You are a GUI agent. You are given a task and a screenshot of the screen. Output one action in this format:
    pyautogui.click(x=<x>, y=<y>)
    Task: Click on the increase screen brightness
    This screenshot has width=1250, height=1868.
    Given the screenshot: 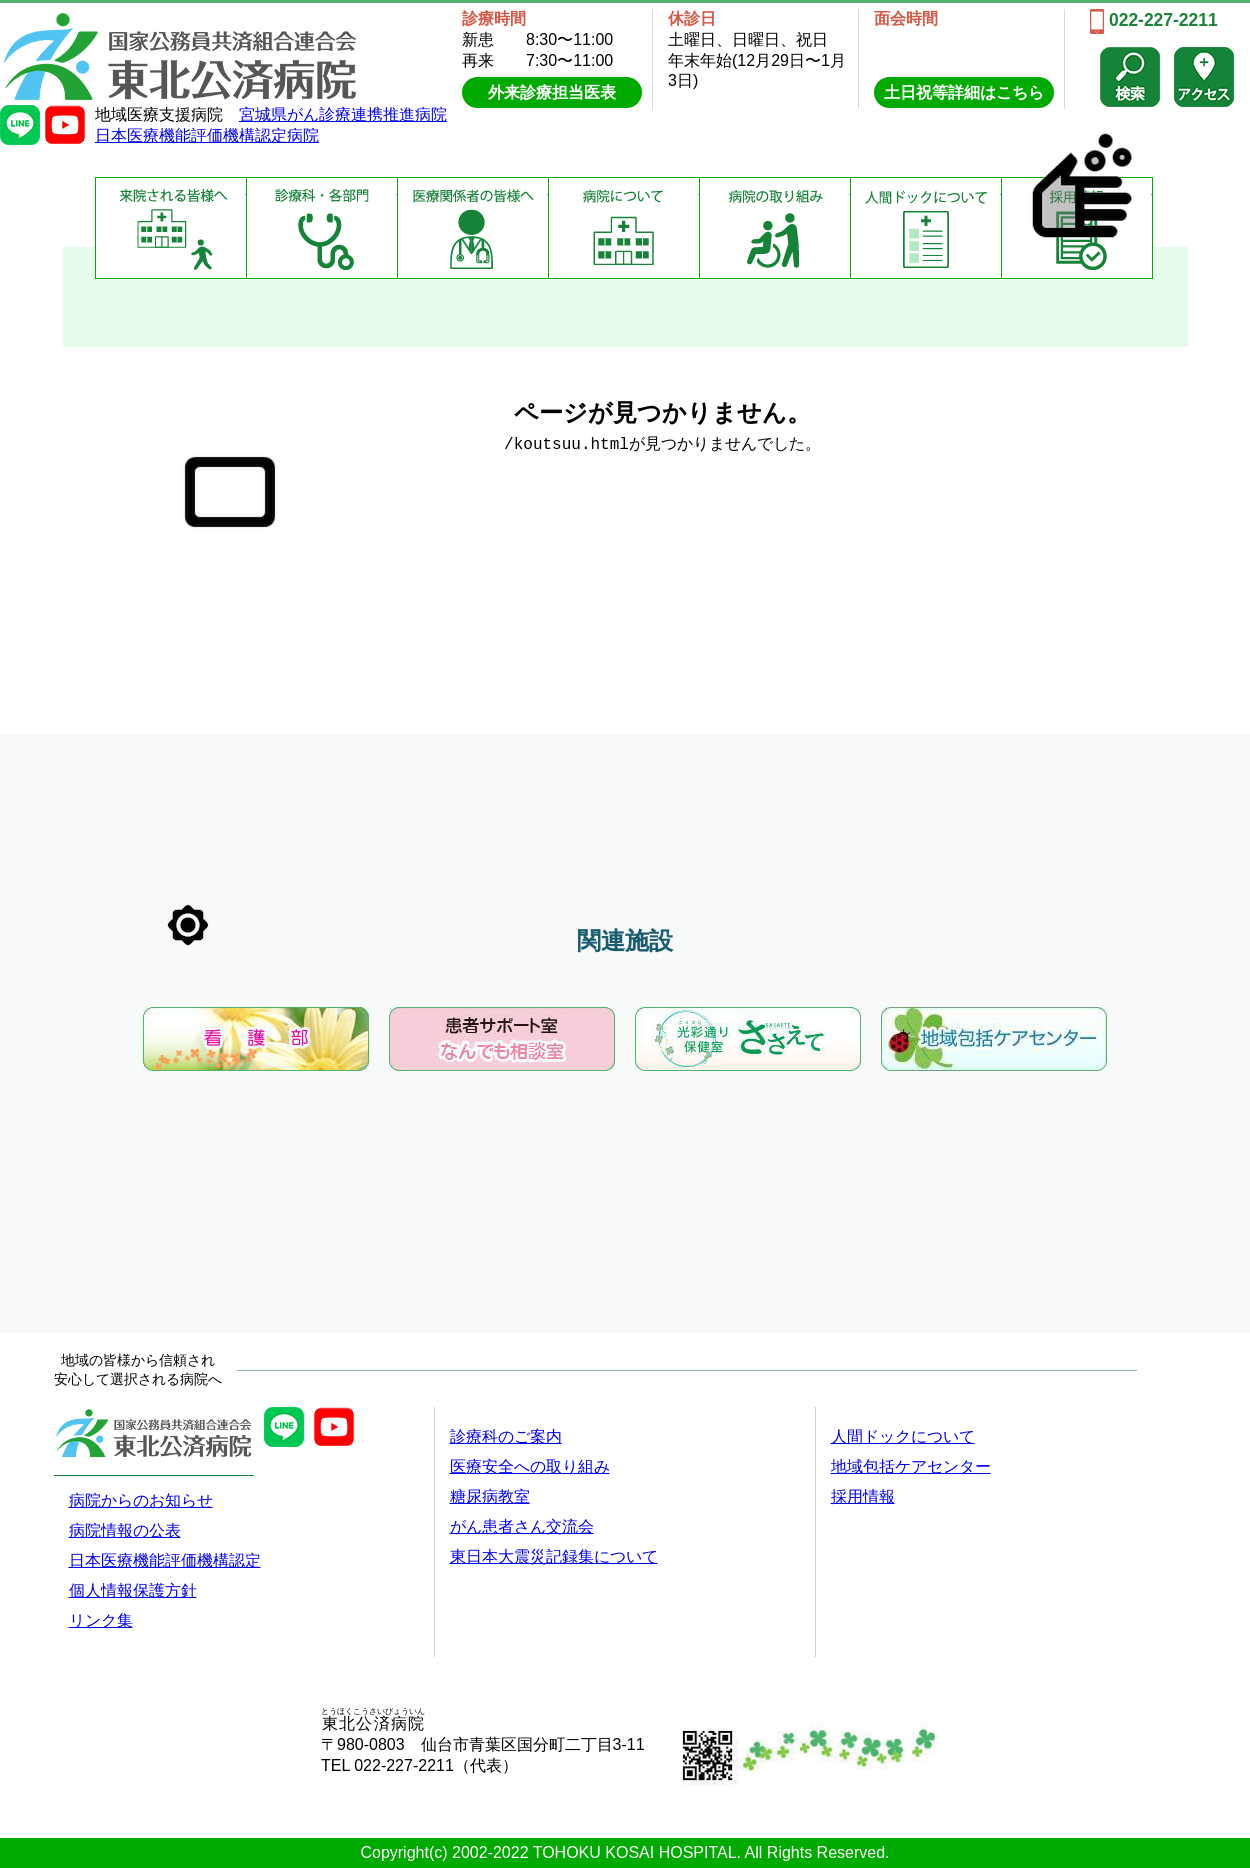 What is the action you would take?
    pyautogui.click(x=188, y=925)
    